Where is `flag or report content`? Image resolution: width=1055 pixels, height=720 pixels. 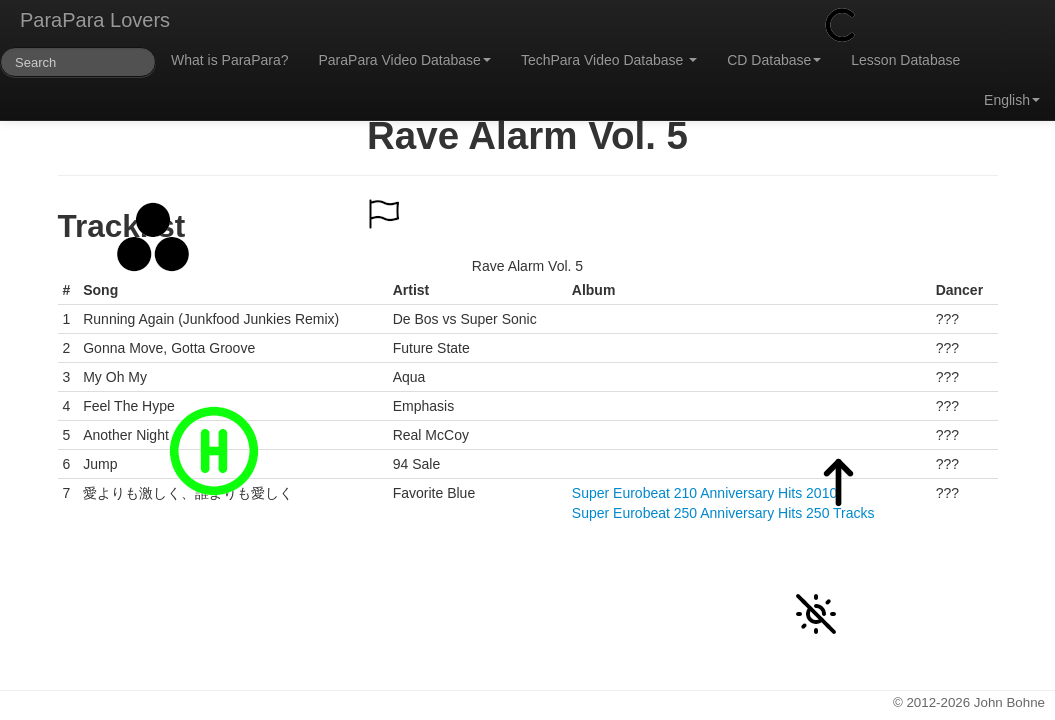
flag or report content is located at coordinates (384, 214).